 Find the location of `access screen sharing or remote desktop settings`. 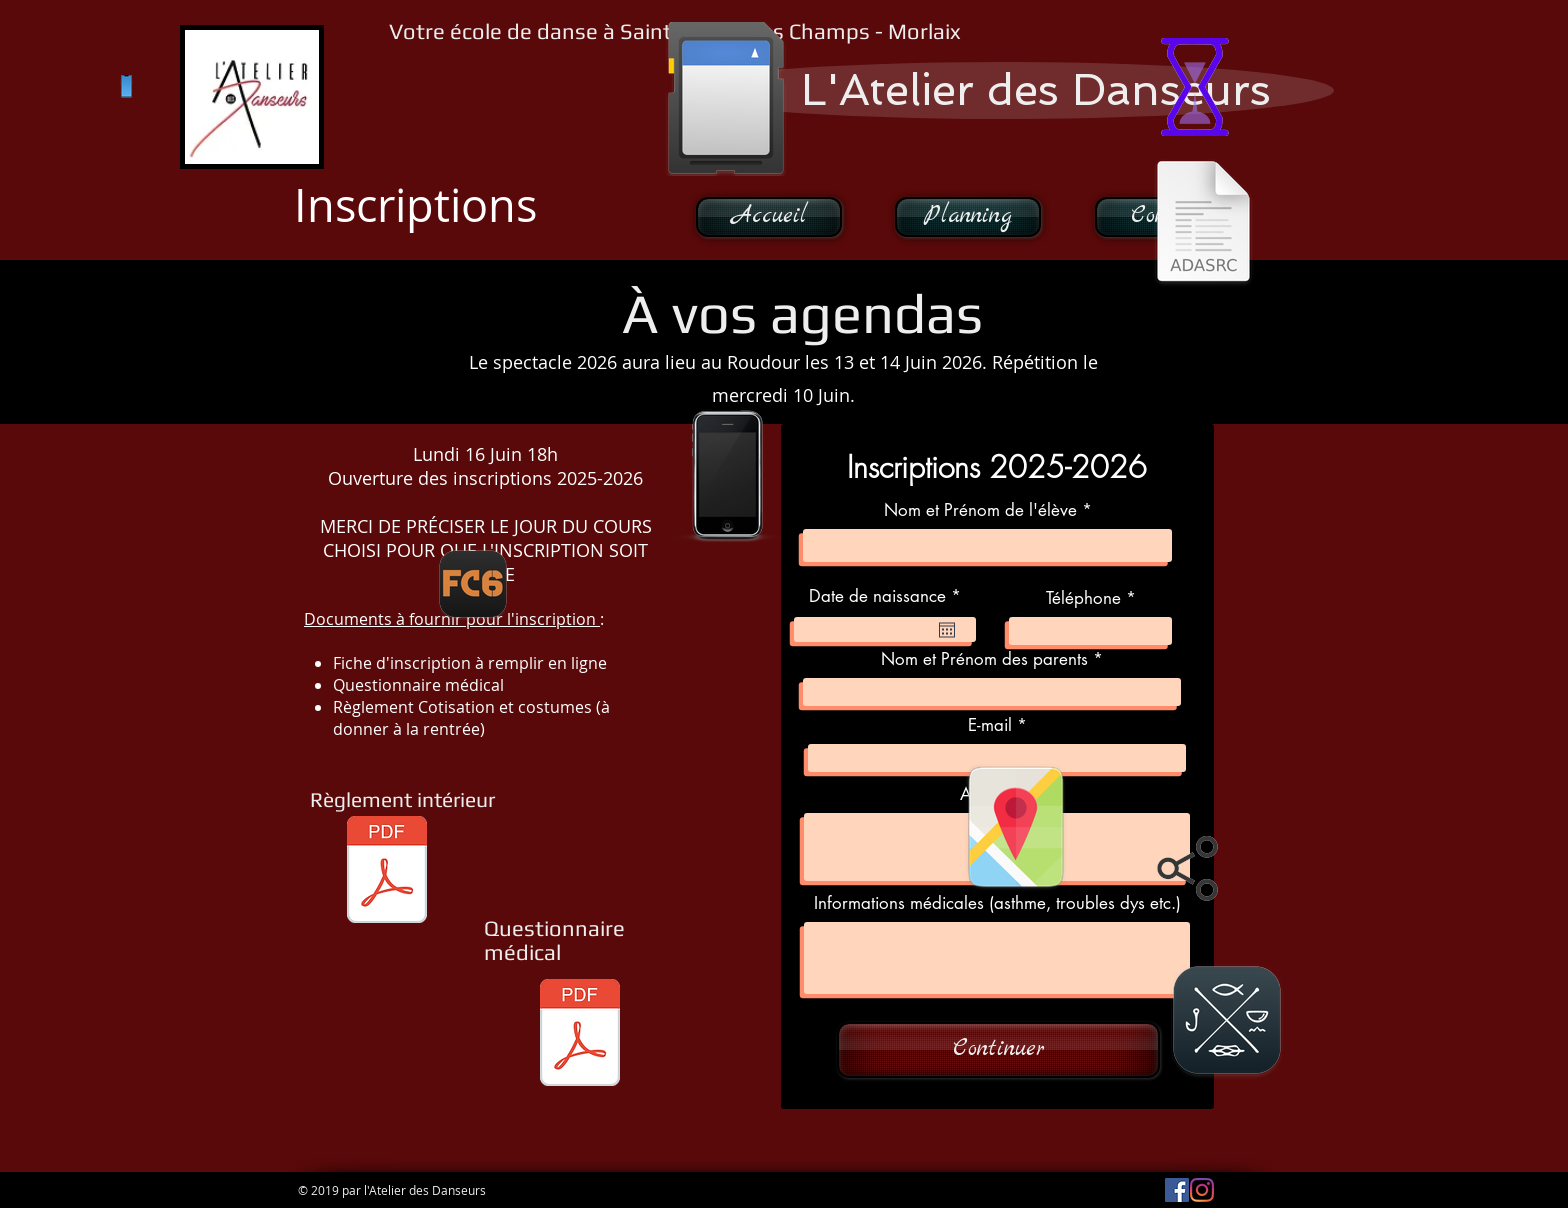

access screen sharing or remote desktop settings is located at coordinates (1187, 870).